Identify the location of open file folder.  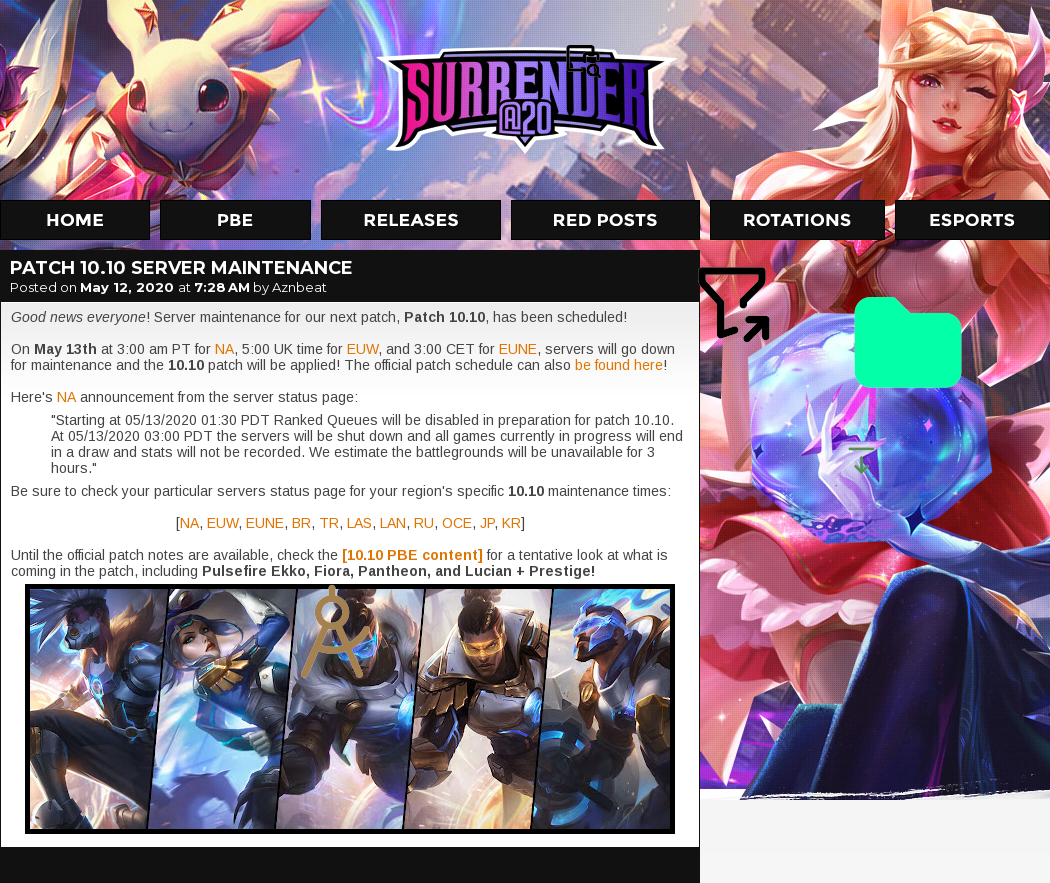
(908, 345).